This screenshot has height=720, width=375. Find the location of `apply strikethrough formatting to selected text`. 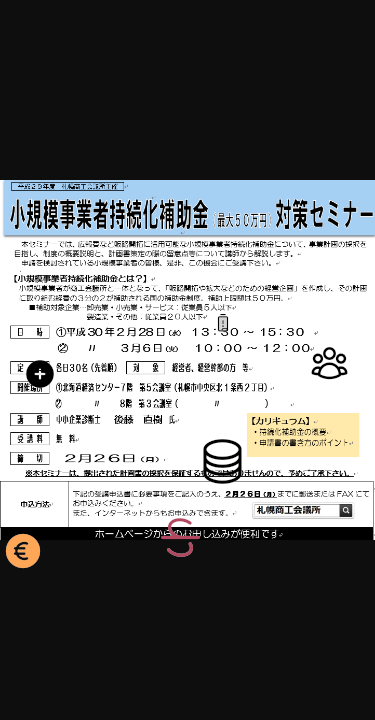

apply strikethrough formatting to selected text is located at coordinates (180, 537).